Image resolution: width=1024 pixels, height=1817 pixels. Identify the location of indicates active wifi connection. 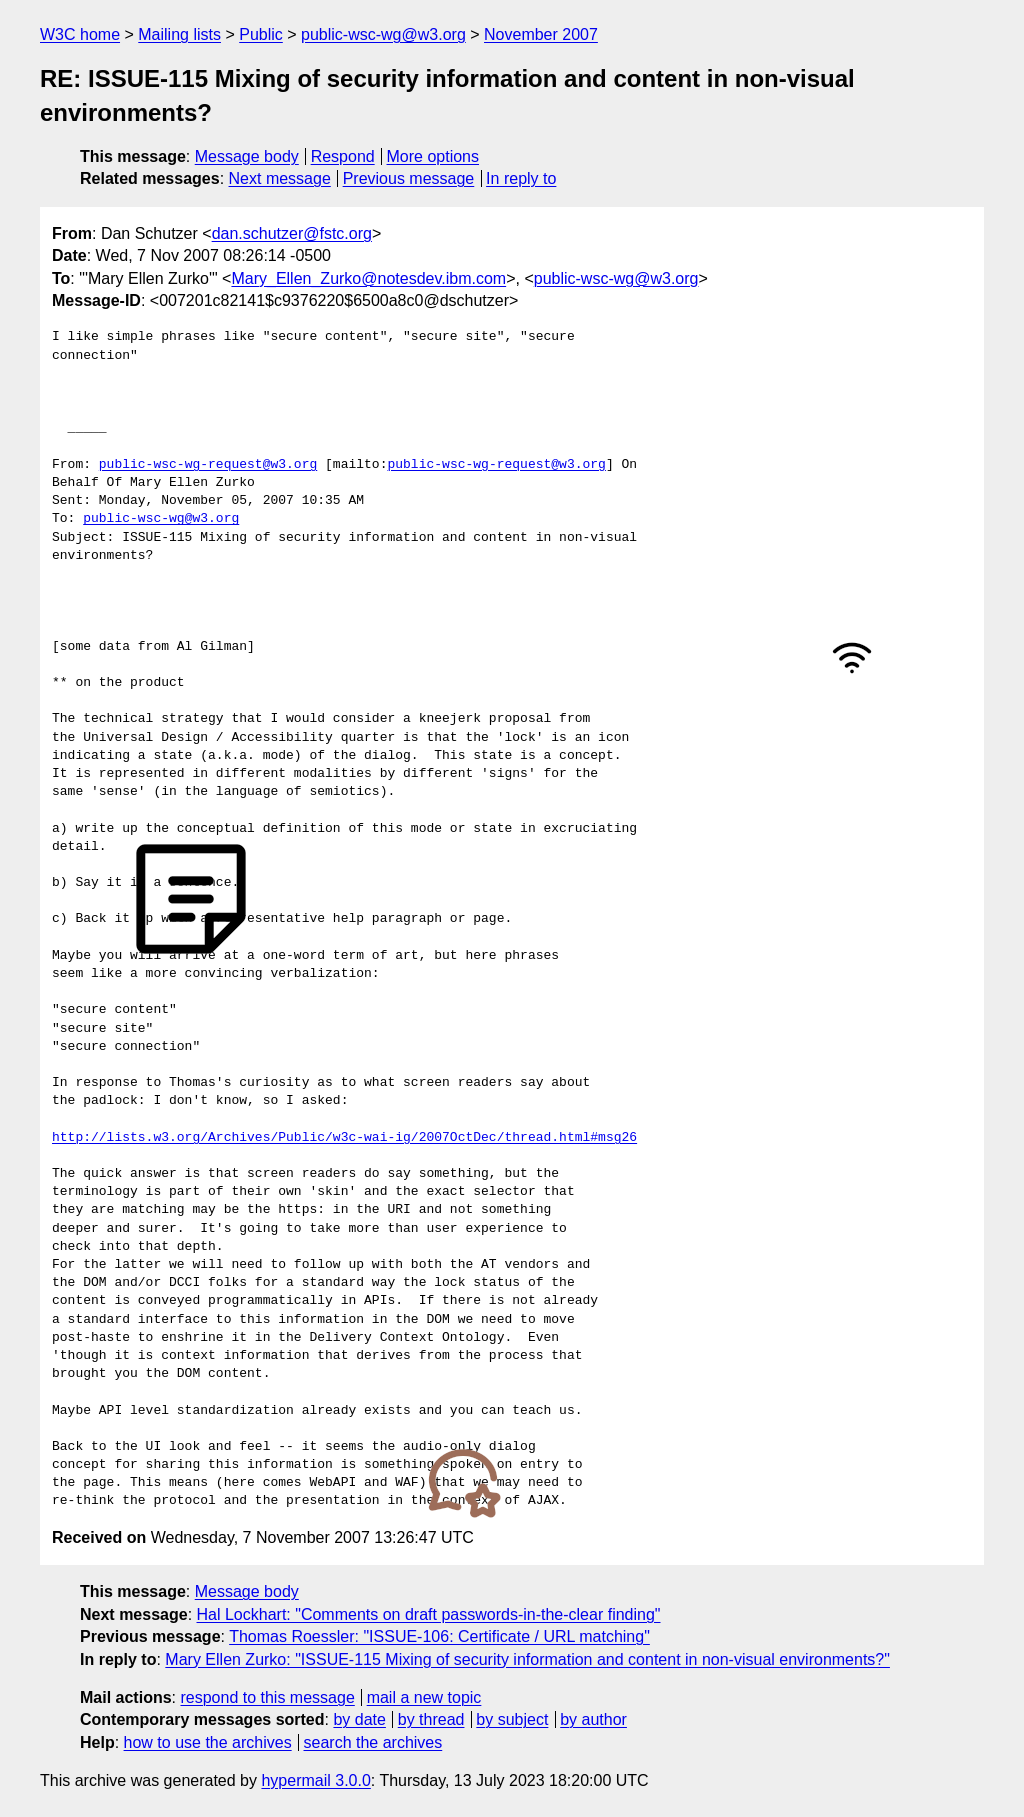
(852, 658).